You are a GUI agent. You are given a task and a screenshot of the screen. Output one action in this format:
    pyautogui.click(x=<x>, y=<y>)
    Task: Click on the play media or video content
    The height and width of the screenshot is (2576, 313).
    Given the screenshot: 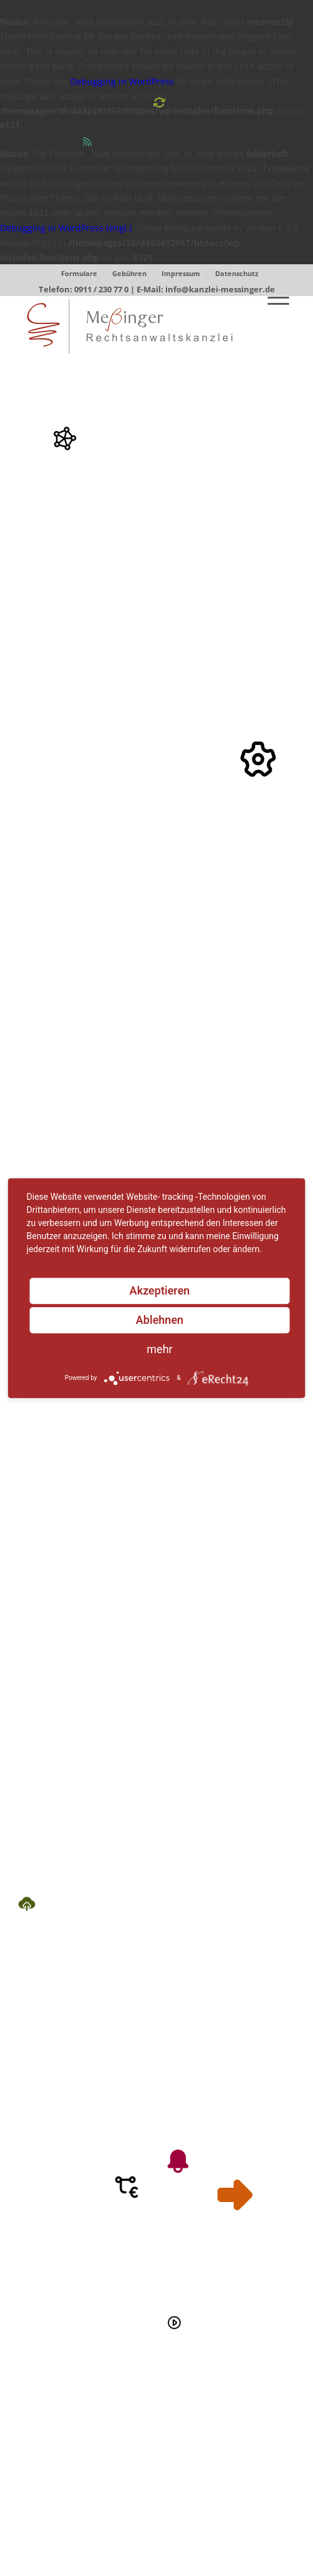 What is the action you would take?
    pyautogui.click(x=174, y=2322)
    